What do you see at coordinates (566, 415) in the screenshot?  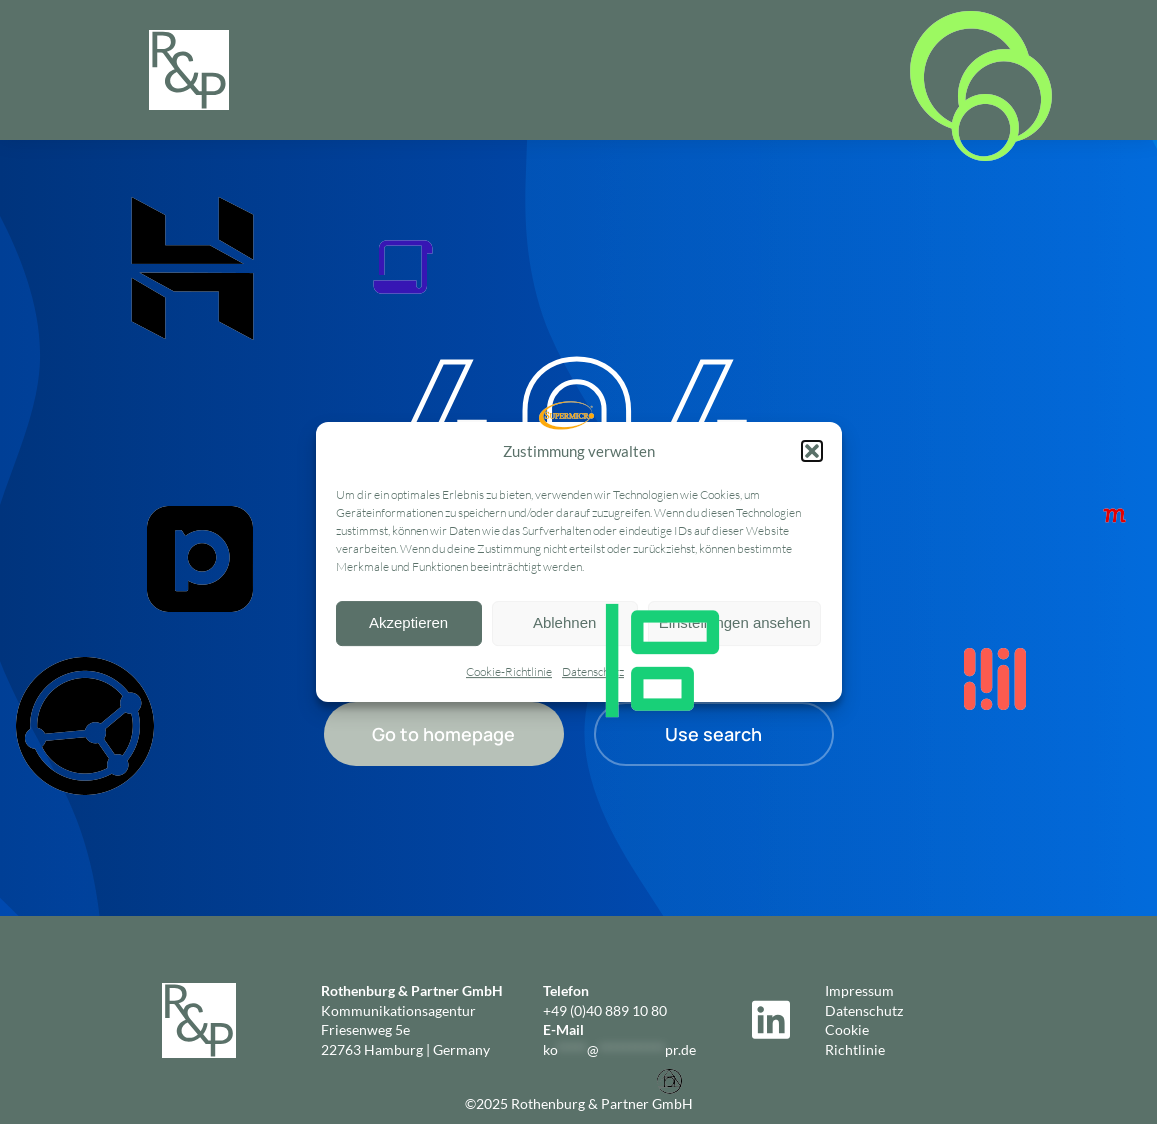 I see `Supermicro company logo` at bounding box center [566, 415].